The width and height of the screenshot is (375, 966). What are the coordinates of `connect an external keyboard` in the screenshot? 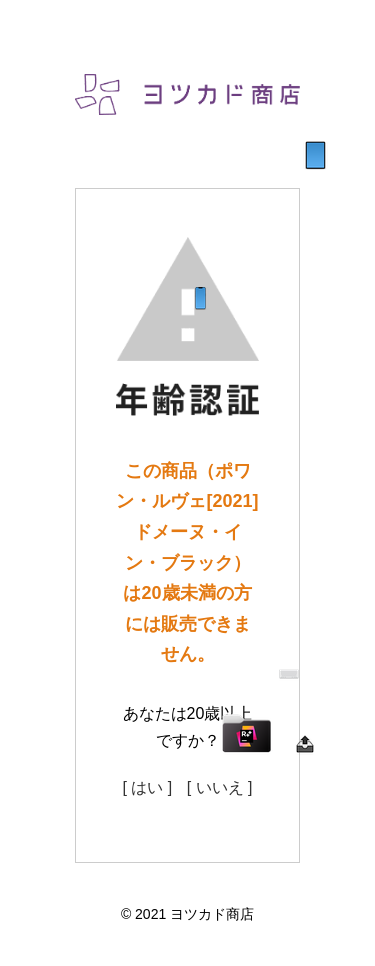 It's located at (289, 674).